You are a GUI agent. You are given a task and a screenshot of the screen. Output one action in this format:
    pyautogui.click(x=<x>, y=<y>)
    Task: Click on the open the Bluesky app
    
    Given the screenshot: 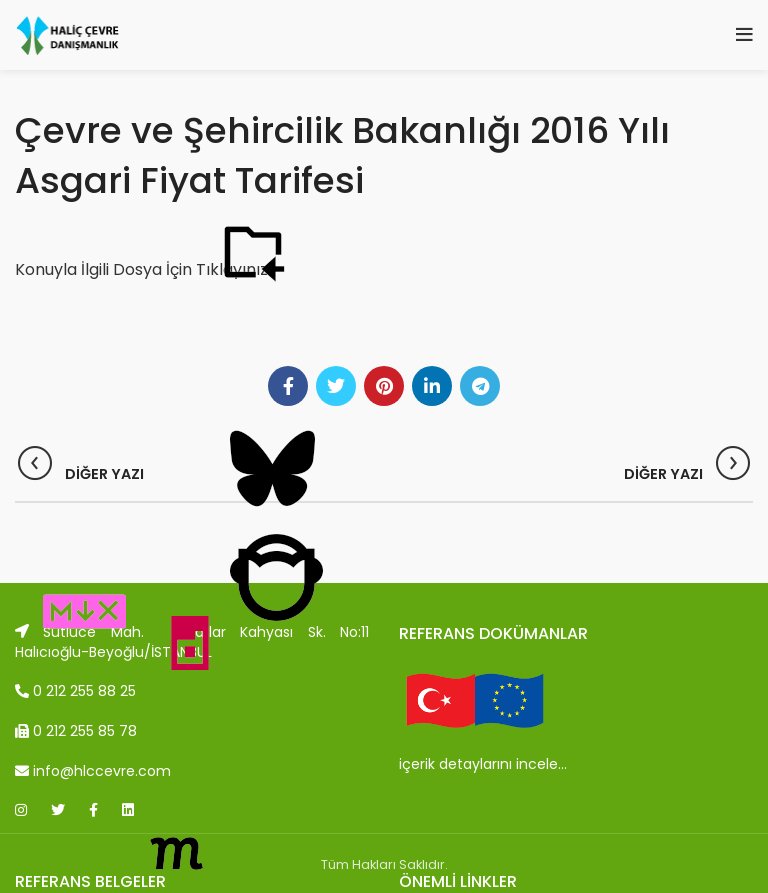 What is the action you would take?
    pyautogui.click(x=272, y=468)
    